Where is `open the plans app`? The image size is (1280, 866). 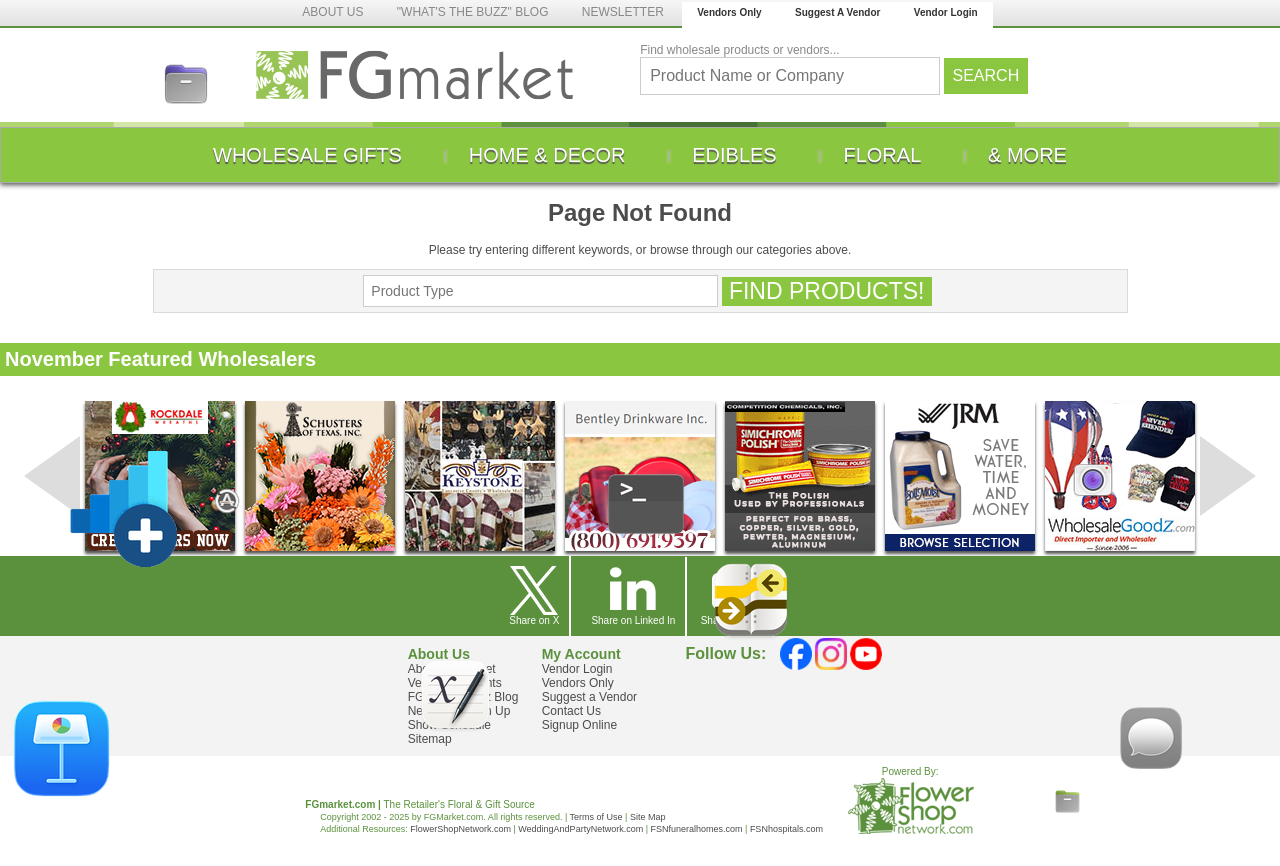
open the plans app is located at coordinates (119, 509).